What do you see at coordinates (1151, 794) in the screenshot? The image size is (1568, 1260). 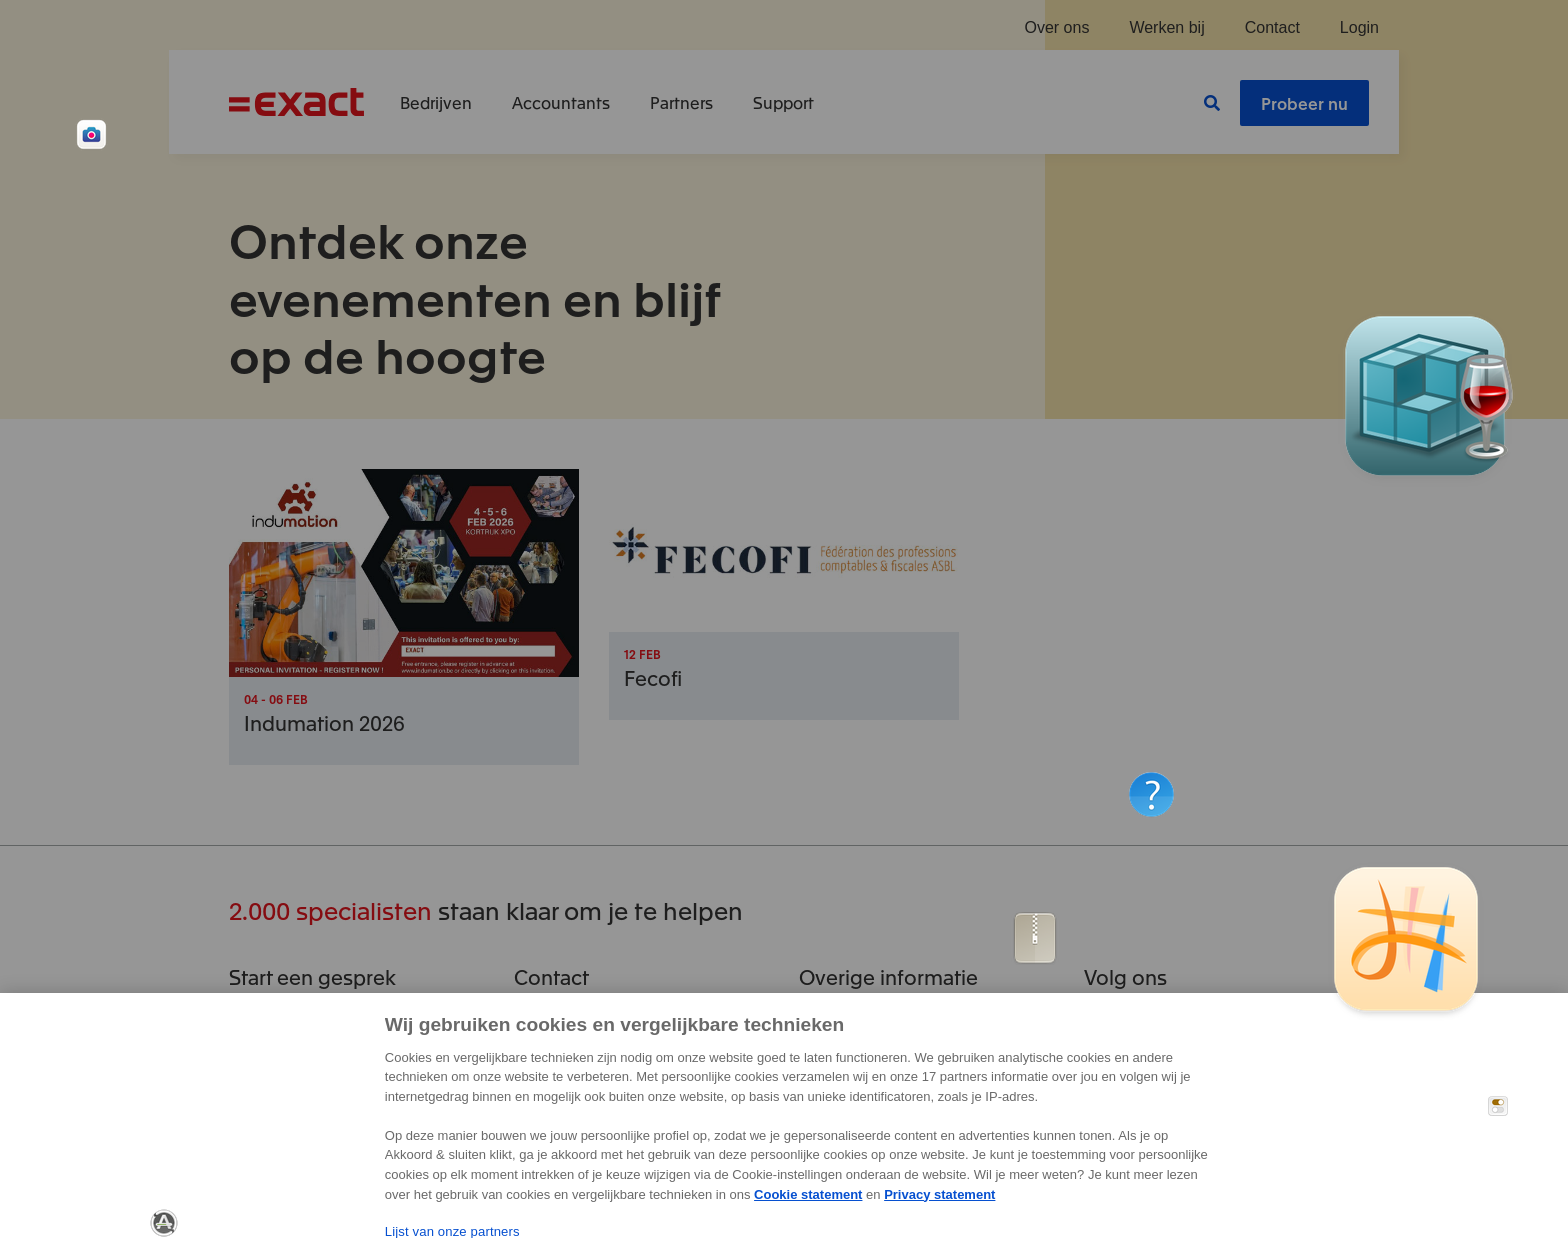 I see `open the help center or documentation` at bounding box center [1151, 794].